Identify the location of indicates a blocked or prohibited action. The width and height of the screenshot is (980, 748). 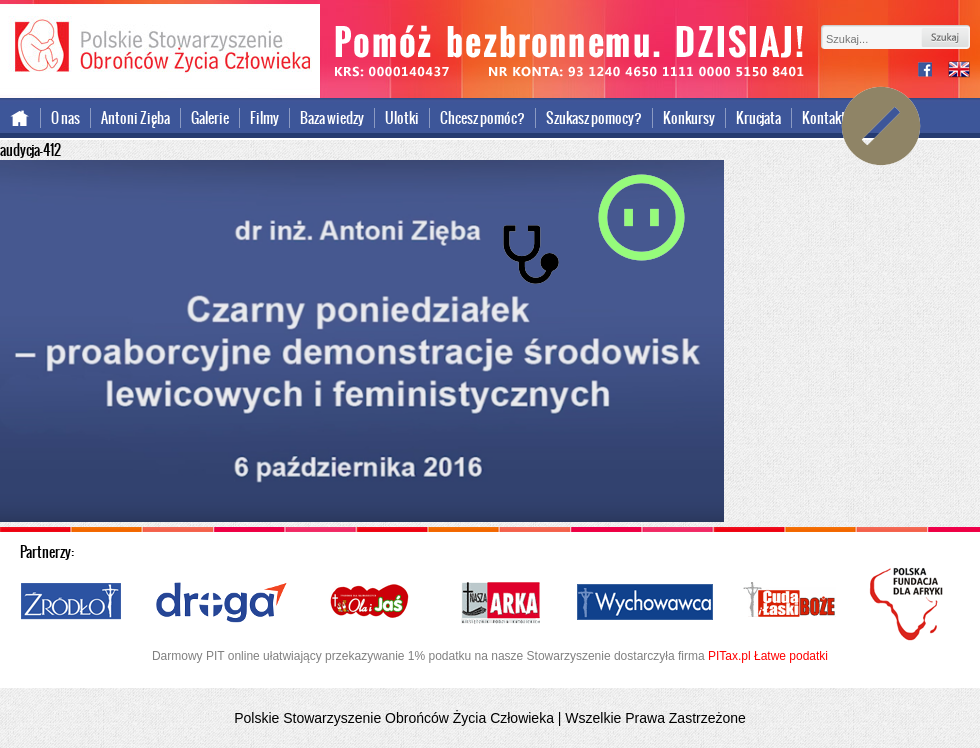
(881, 126).